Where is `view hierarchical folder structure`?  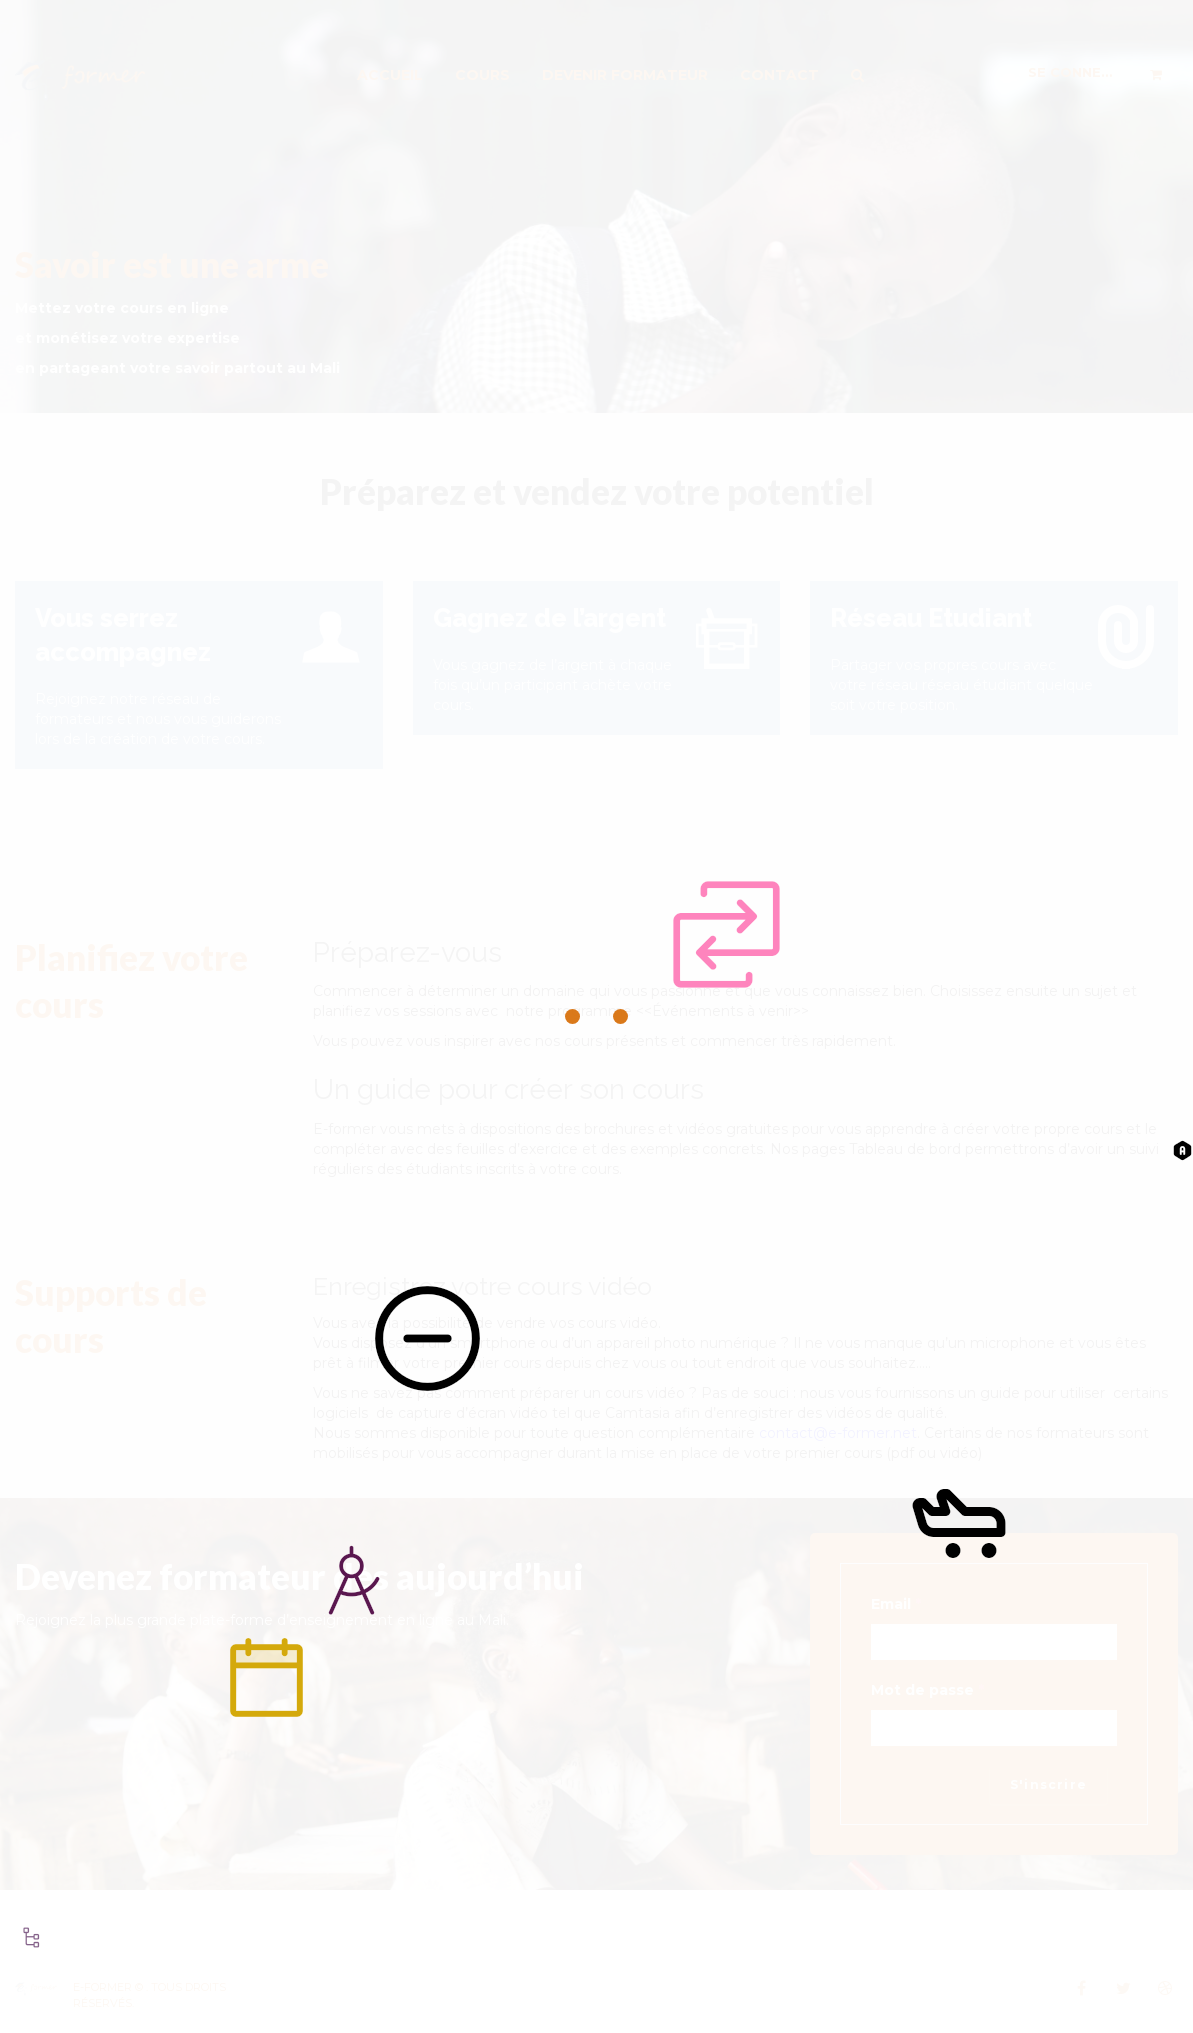
view hierarchical folder structure is located at coordinates (30, 1937).